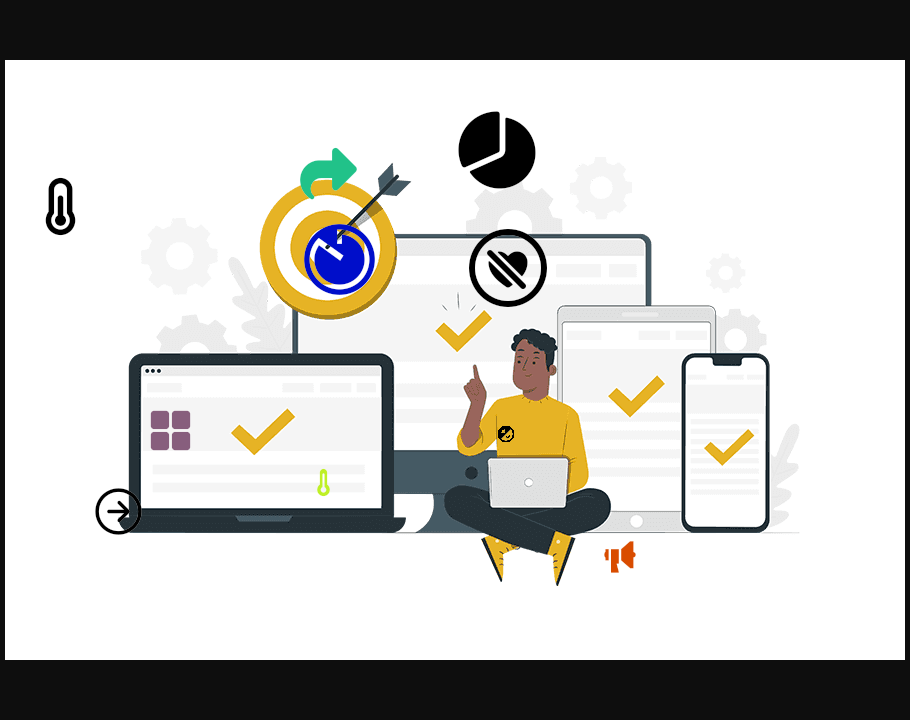  What do you see at coordinates (118, 511) in the screenshot?
I see `proceed to the next step` at bounding box center [118, 511].